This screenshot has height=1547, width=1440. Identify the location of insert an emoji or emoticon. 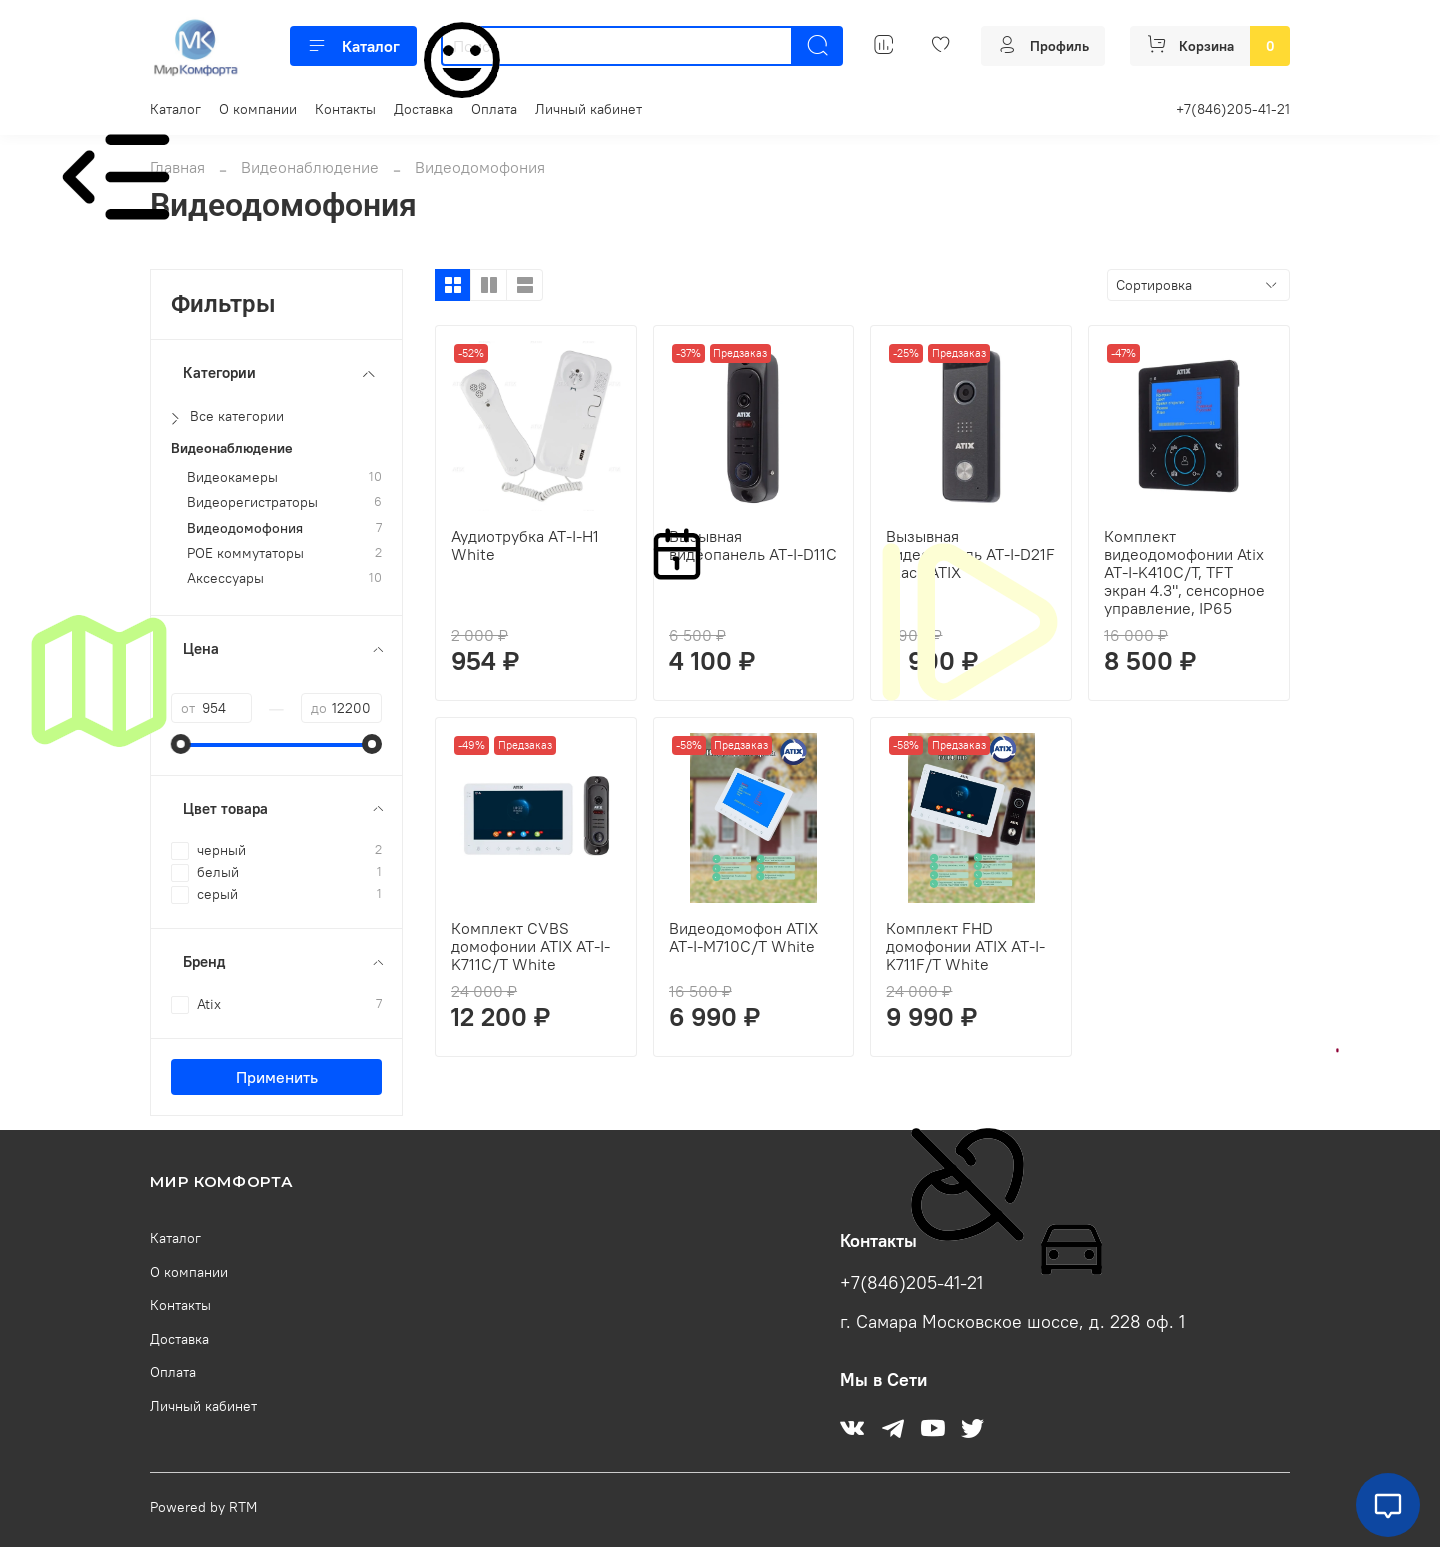
(462, 60).